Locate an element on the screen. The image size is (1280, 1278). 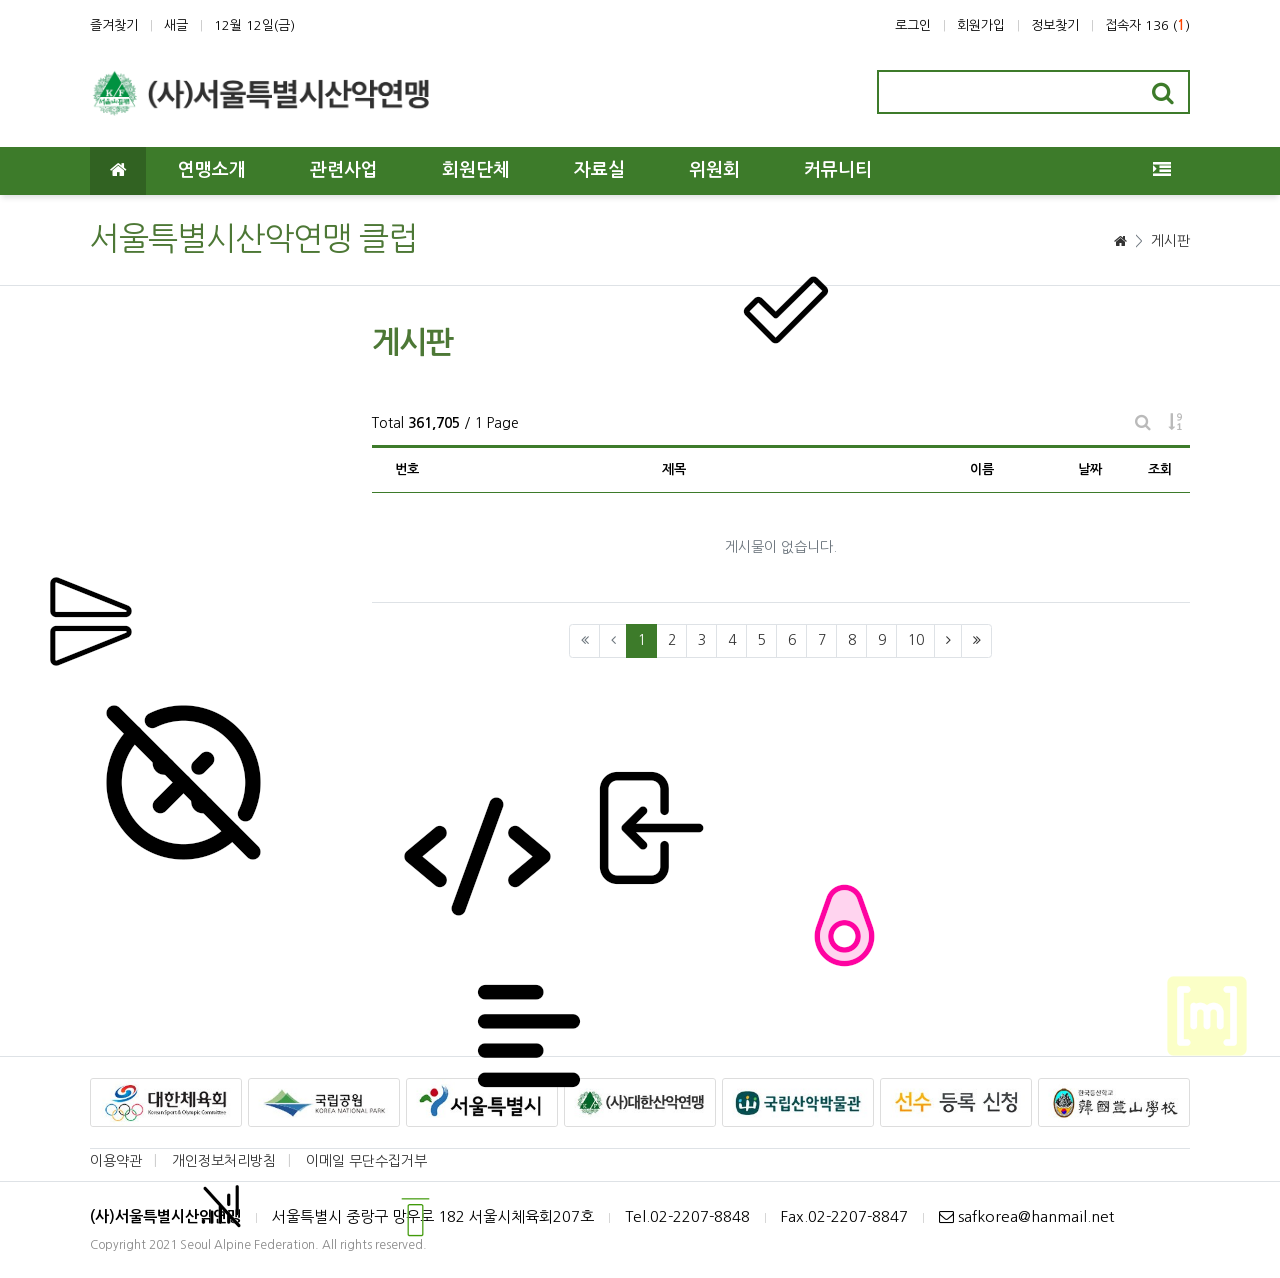
confirm or submit an action is located at coordinates (784, 308).